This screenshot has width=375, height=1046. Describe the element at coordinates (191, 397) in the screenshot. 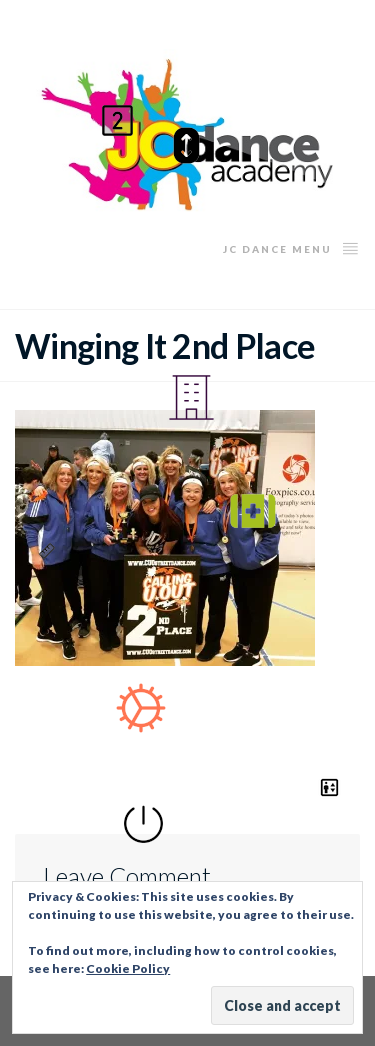

I see `view company or business information` at that location.